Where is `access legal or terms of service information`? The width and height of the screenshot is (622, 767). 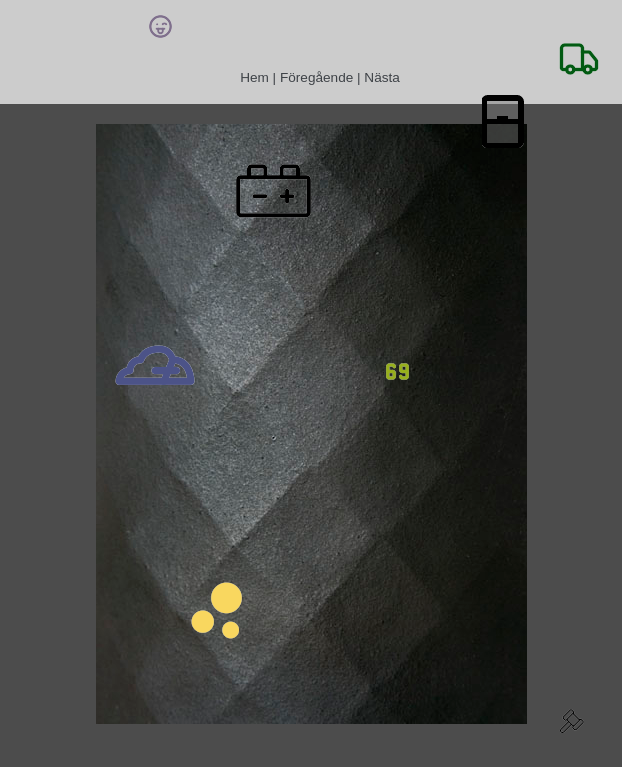 access legal or terms of service information is located at coordinates (571, 722).